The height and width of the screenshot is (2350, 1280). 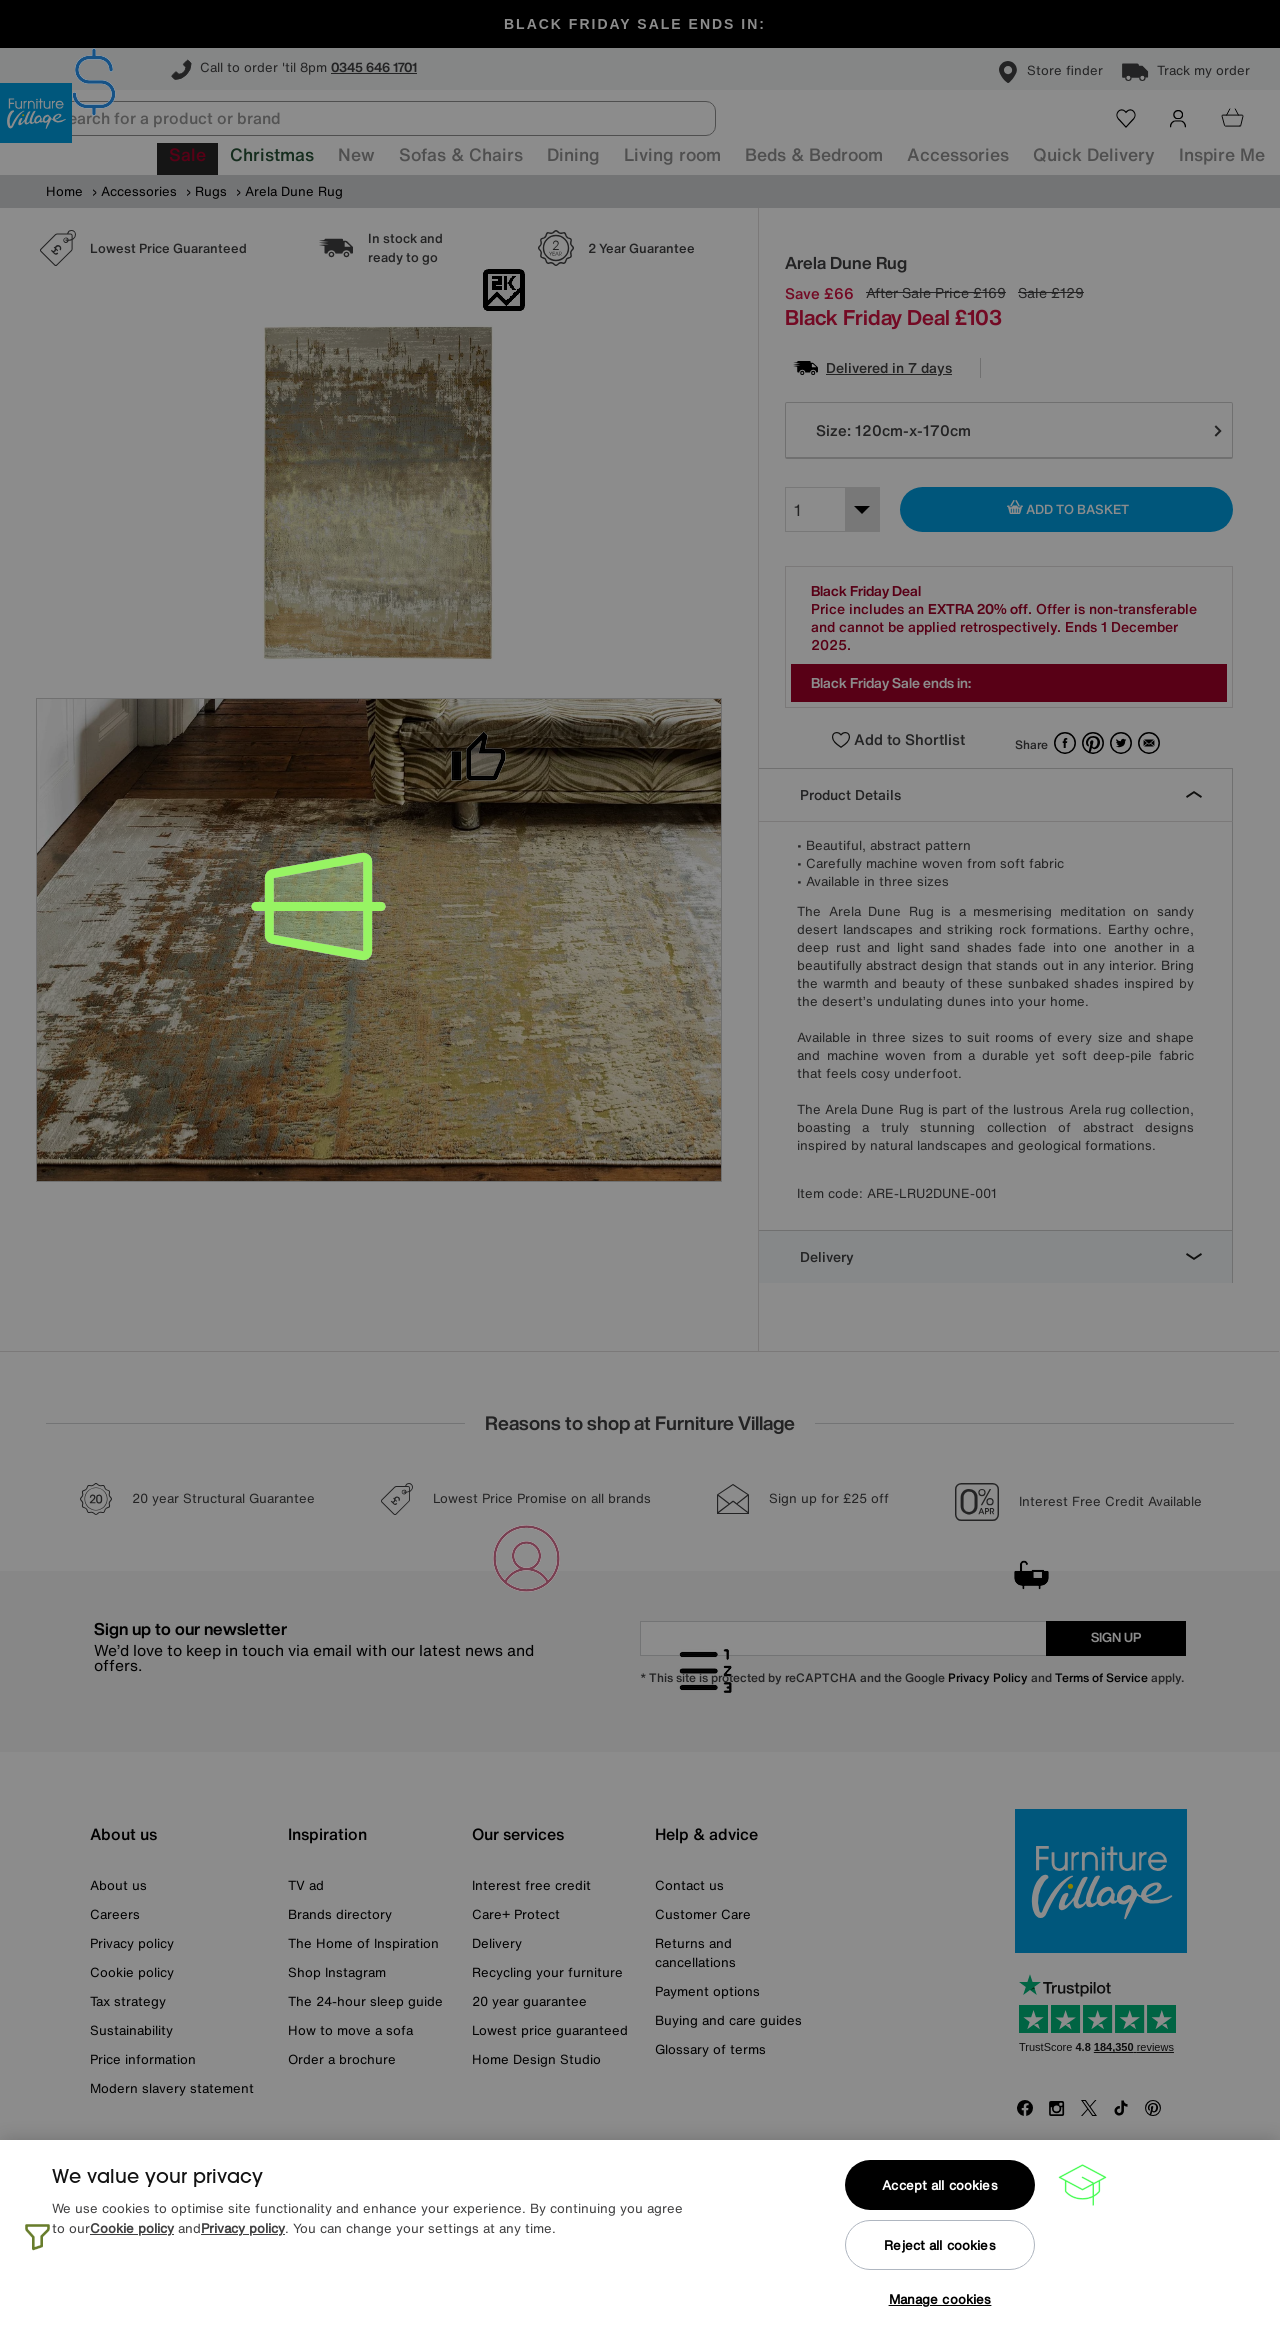 What do you see at coordinates (1082, 2183) in the screenshot?
I see `access education or learning features` at bounding box center [1082, 2183].